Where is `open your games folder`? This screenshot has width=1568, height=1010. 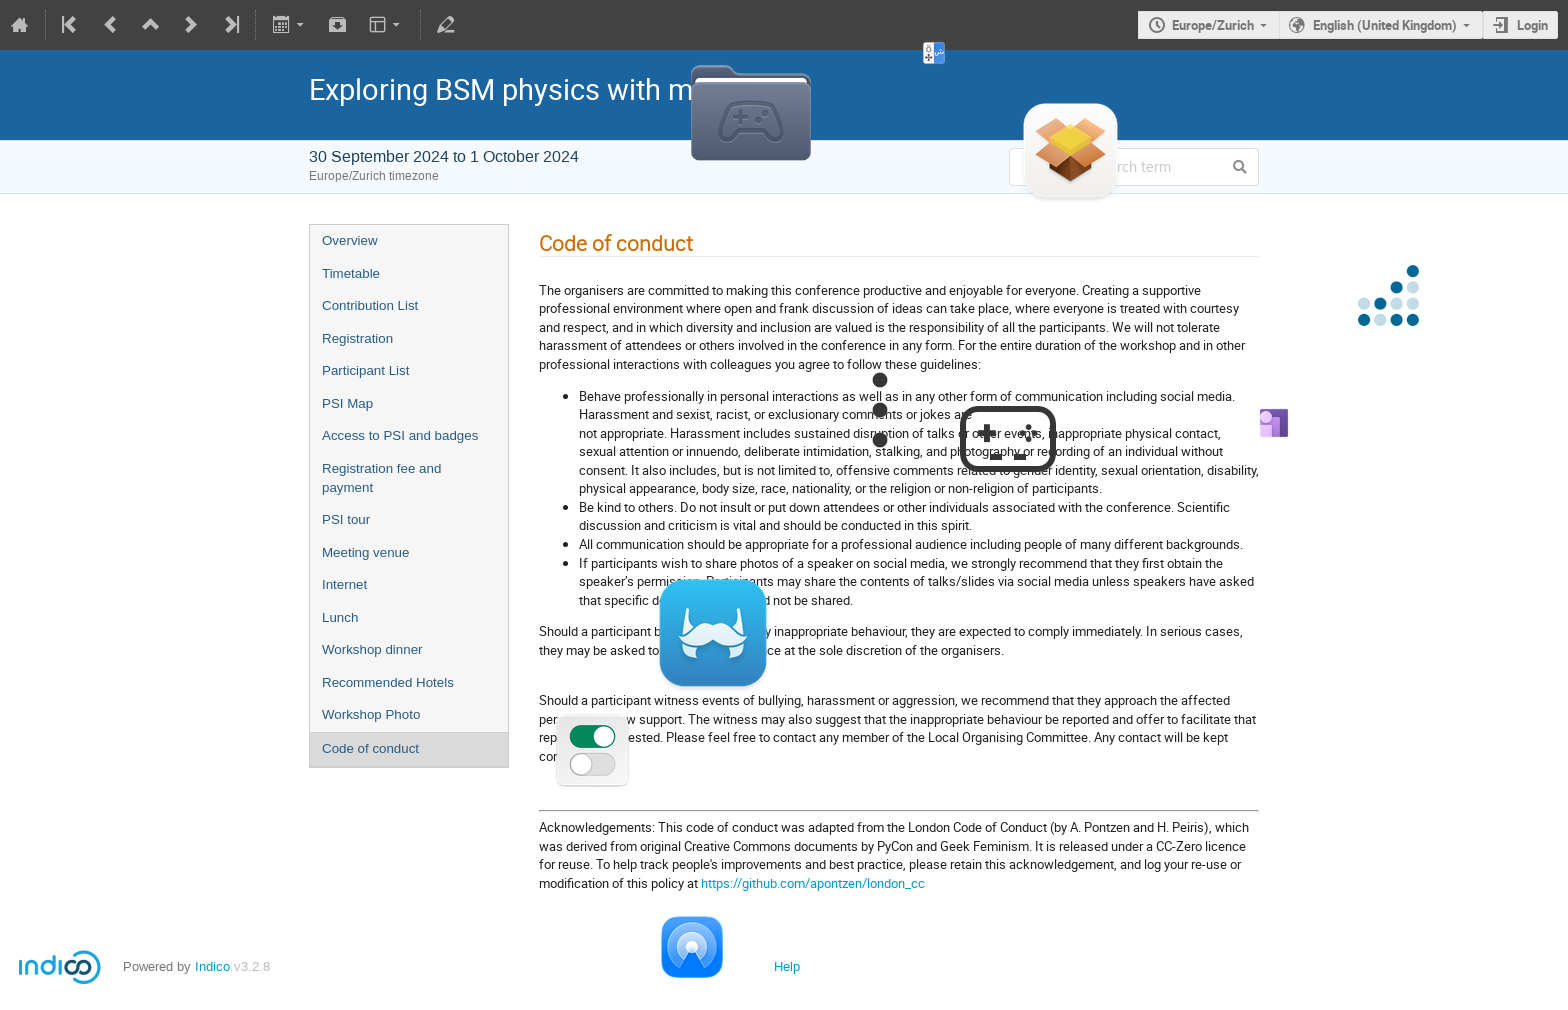 open your games folder is located at coordinates (751, 113).